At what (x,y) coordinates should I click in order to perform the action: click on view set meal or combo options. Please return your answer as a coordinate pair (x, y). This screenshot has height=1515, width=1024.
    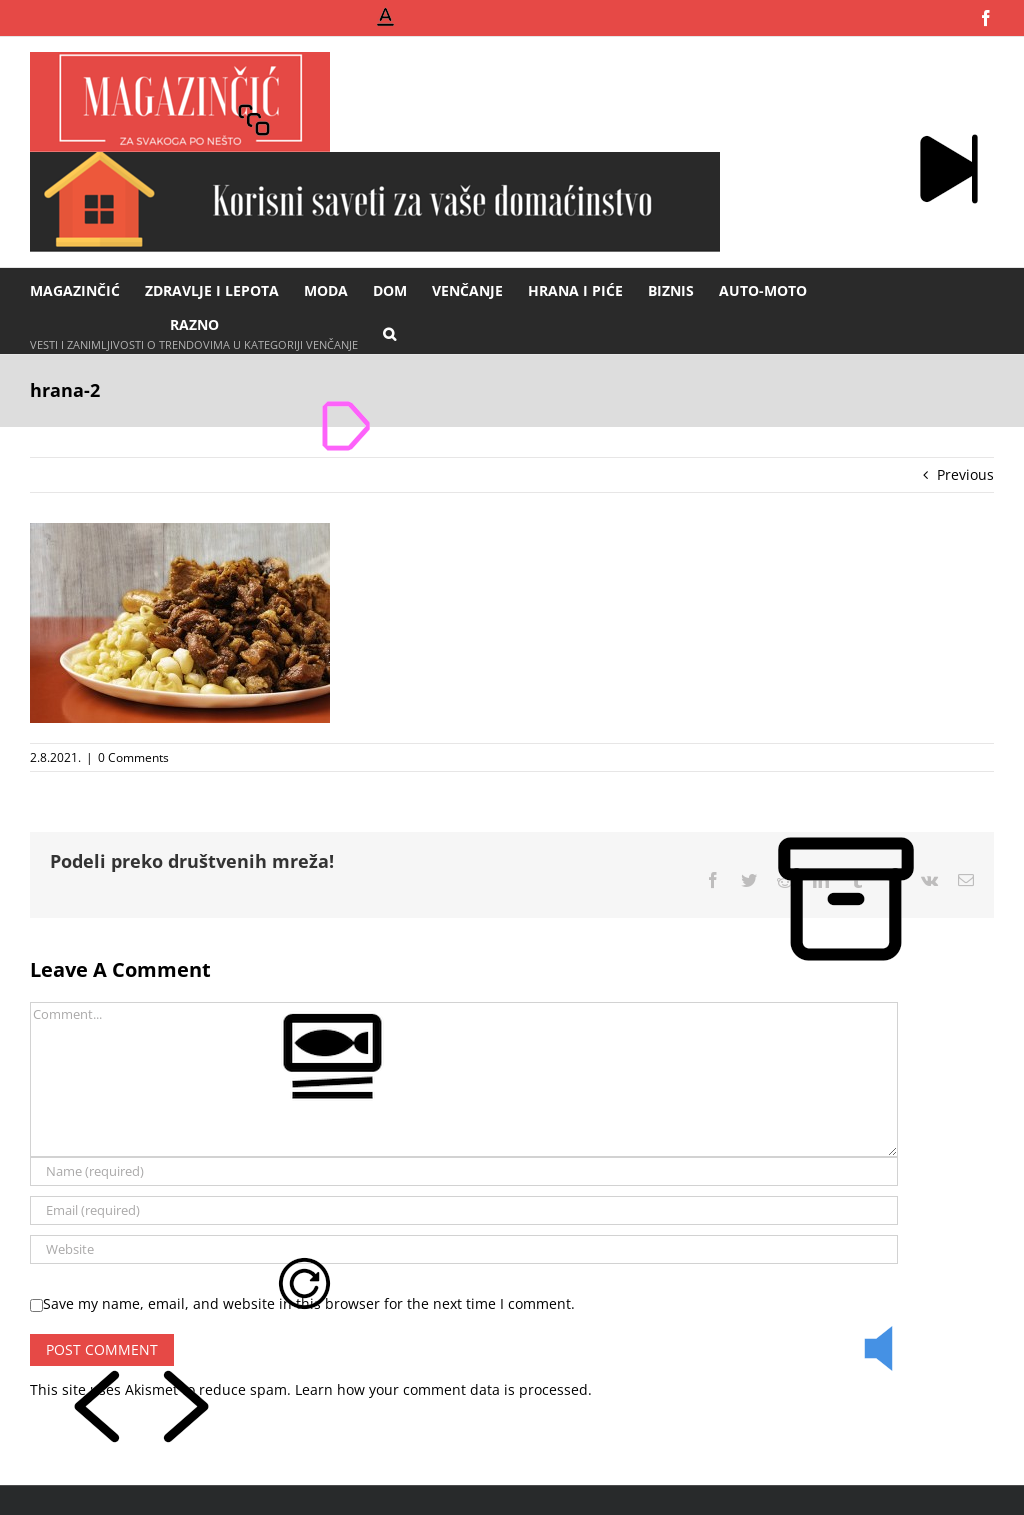
    Looking at the image, I should click on (332, 1058).